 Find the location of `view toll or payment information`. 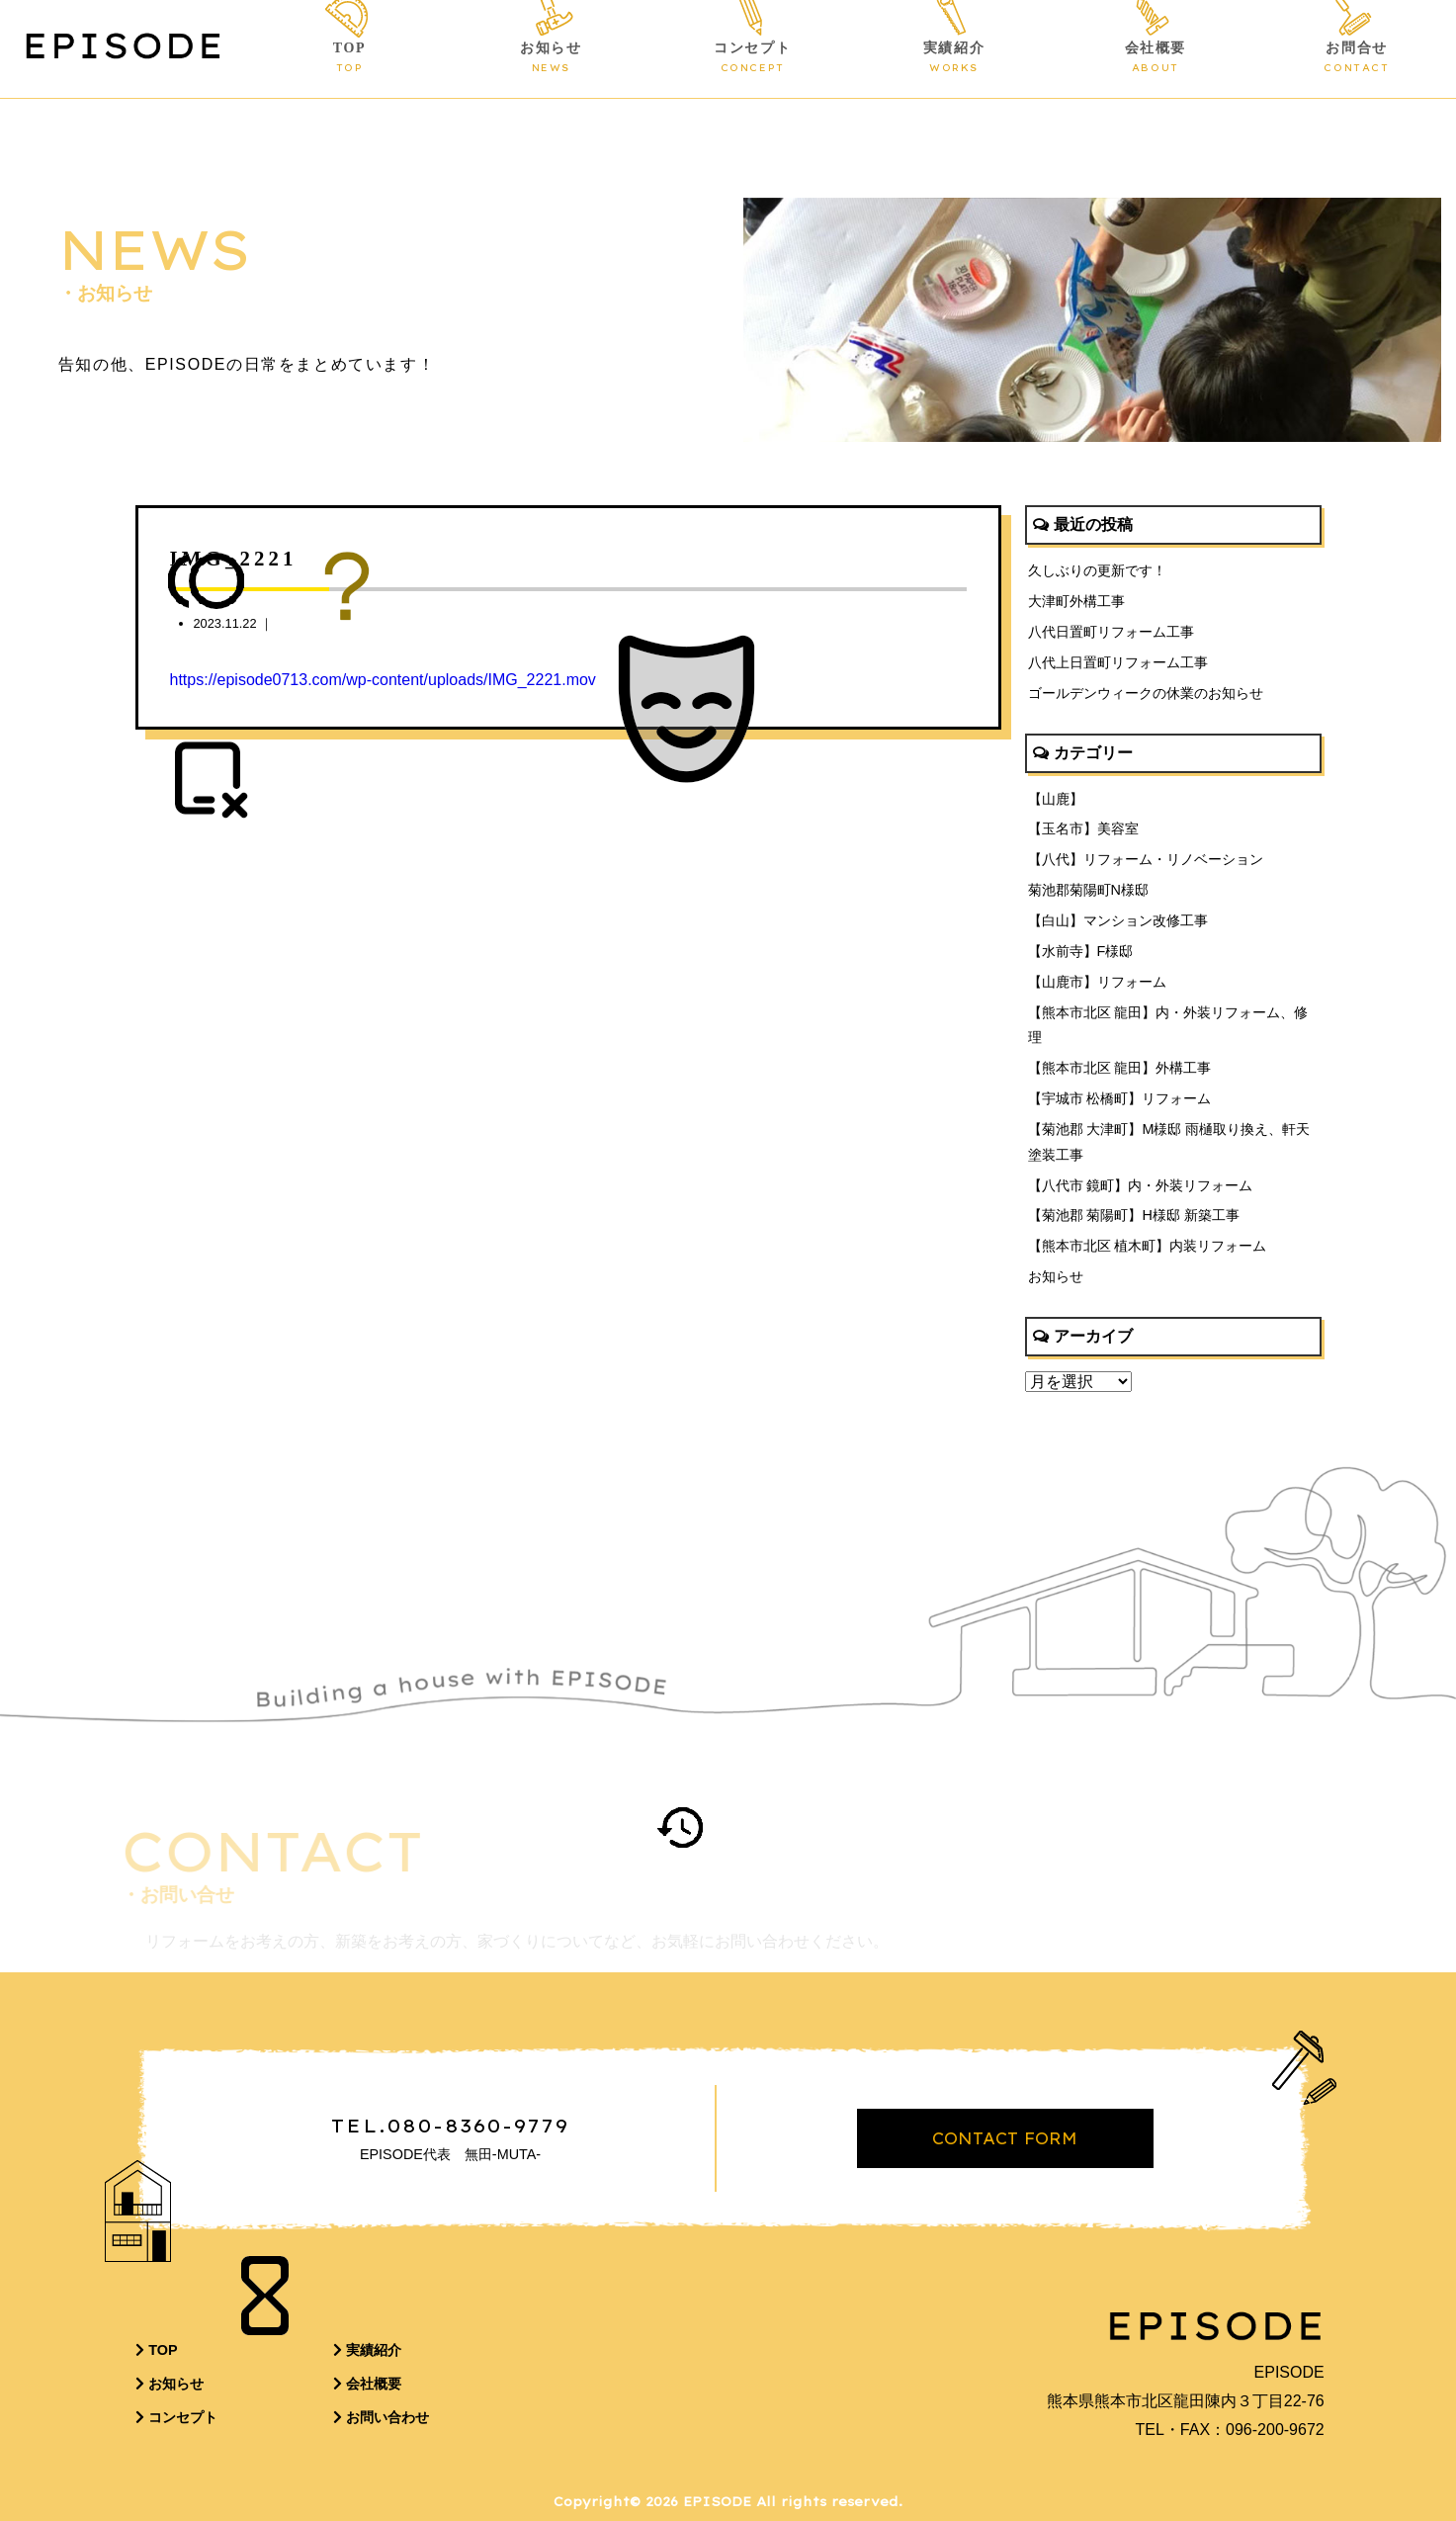

view toll or payment information is located at coordinates (206, 580).